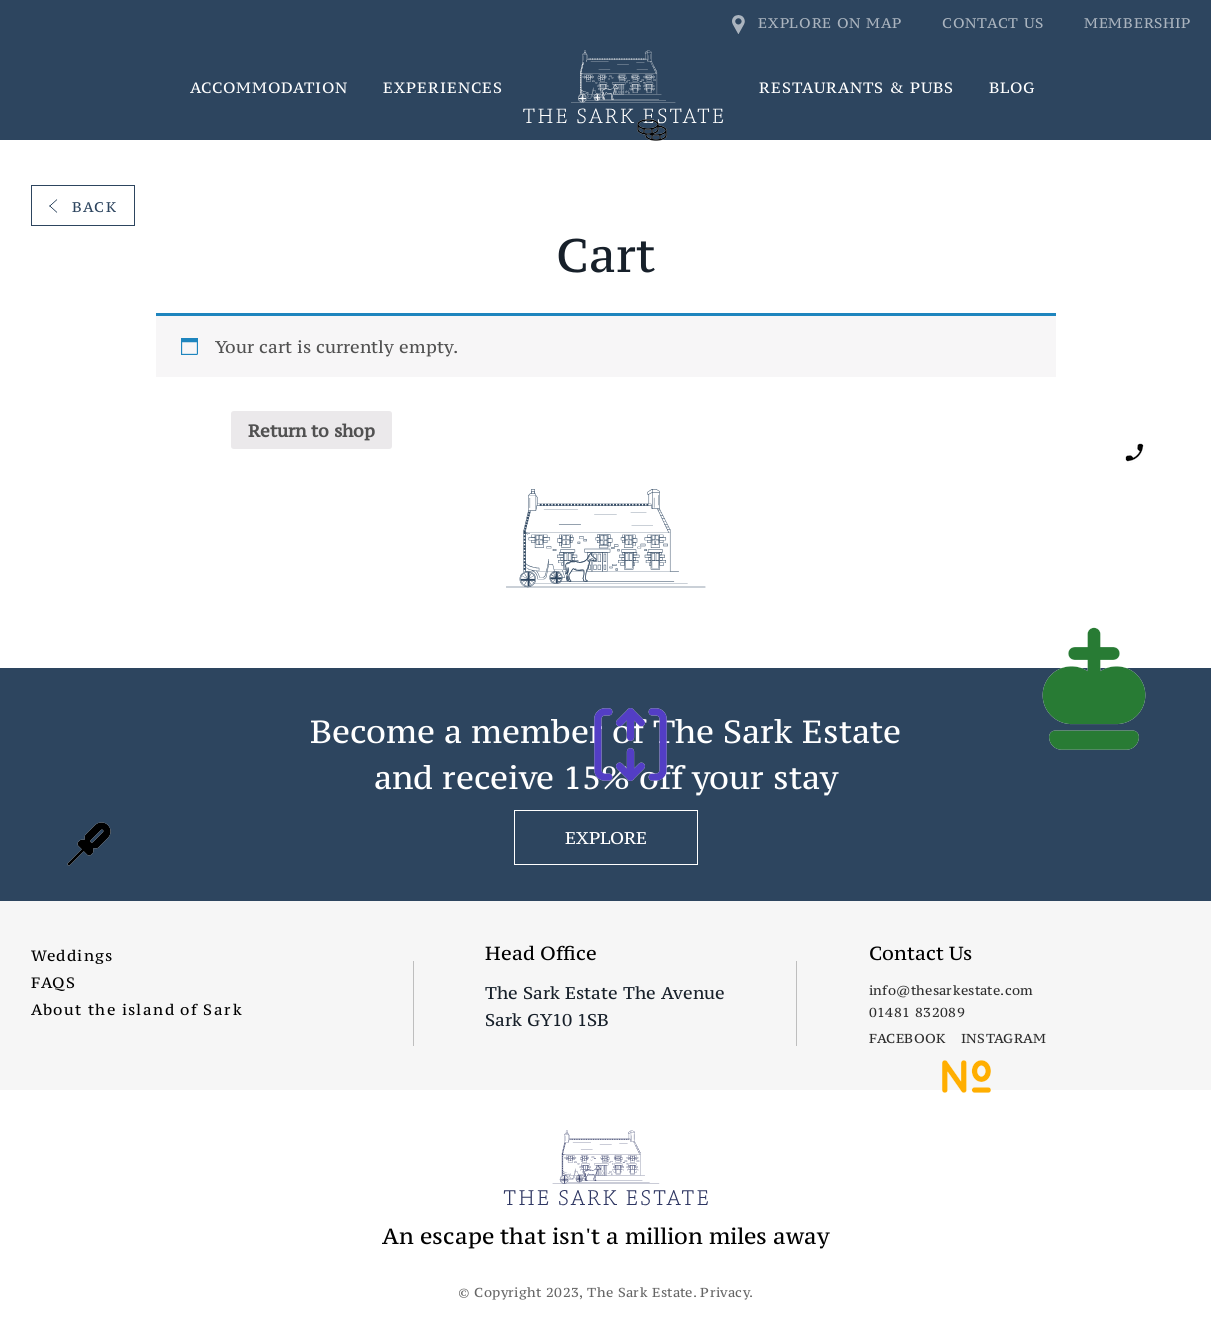 This screenshot has width=1211, height=1323. What do you see at coordinates (89, 844) in the screenshot?
I see `access settings or configuration options` at bounding box center [89, 844].